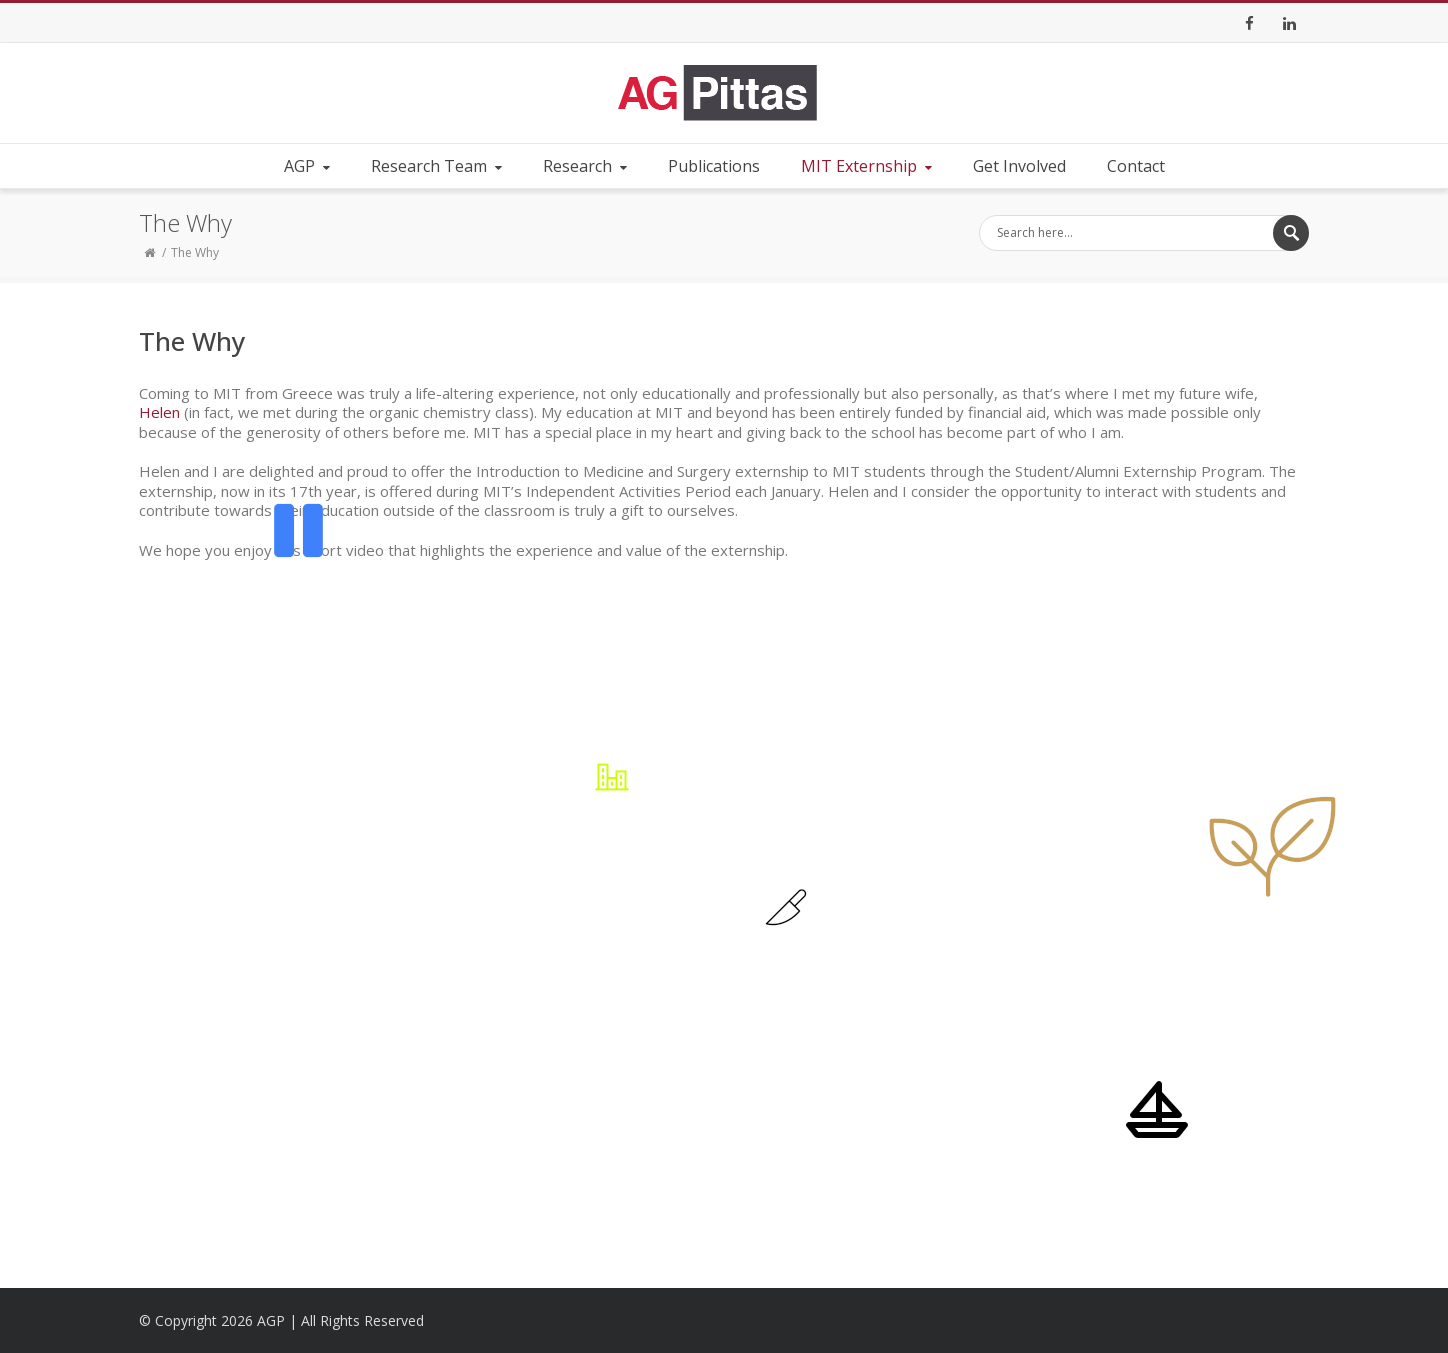 The image size is (1448, 1353). What do you see at coordinates (1272, 842) in the screenshot?
I see `access plant care or gardening features` at bounding box center [1272, 842].